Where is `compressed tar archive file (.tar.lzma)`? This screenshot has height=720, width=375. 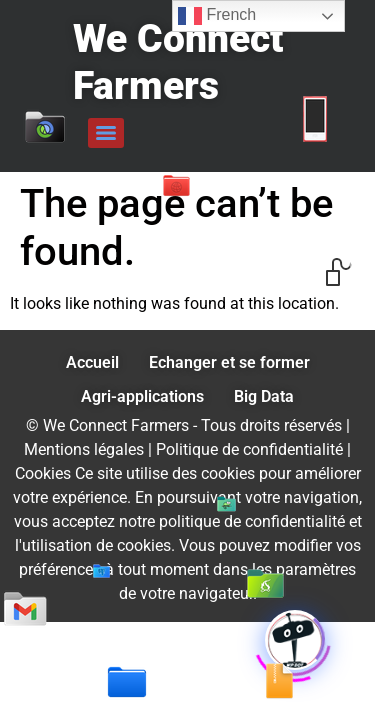 compressed tar archive file (.tar.lzma) is located at coordinates (279, 681).